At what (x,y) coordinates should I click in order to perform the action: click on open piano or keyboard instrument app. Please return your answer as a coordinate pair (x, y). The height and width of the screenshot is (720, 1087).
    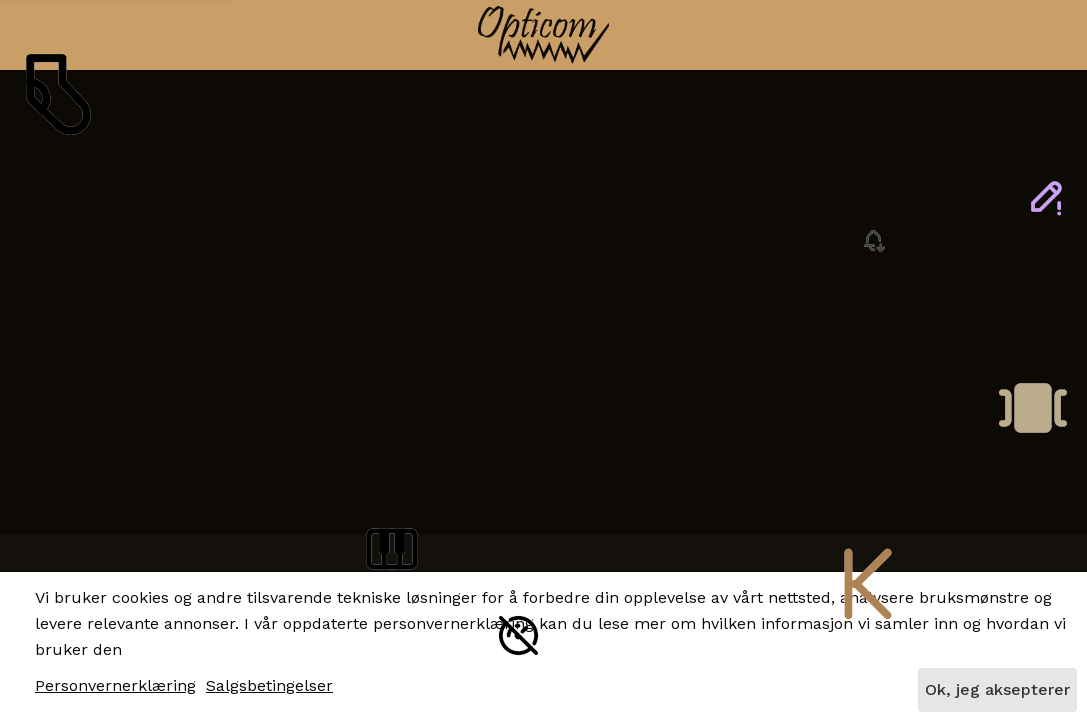
    Looking at the image, I should click on (392, 549).